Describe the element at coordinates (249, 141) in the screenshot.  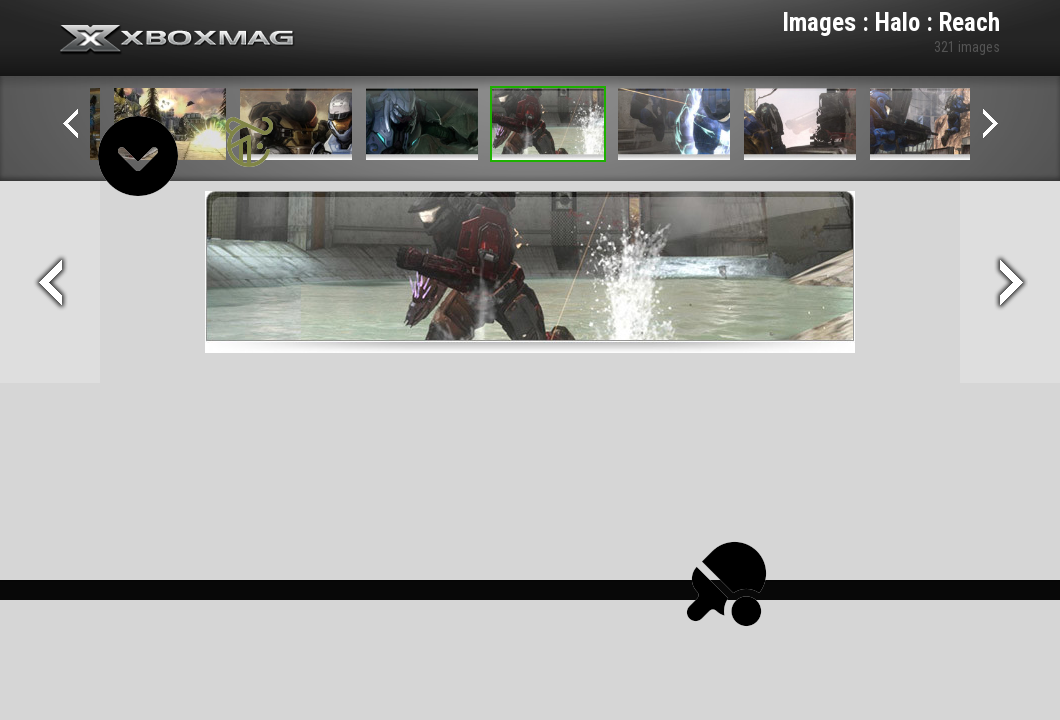
I see `open The New York Times app` at that location.